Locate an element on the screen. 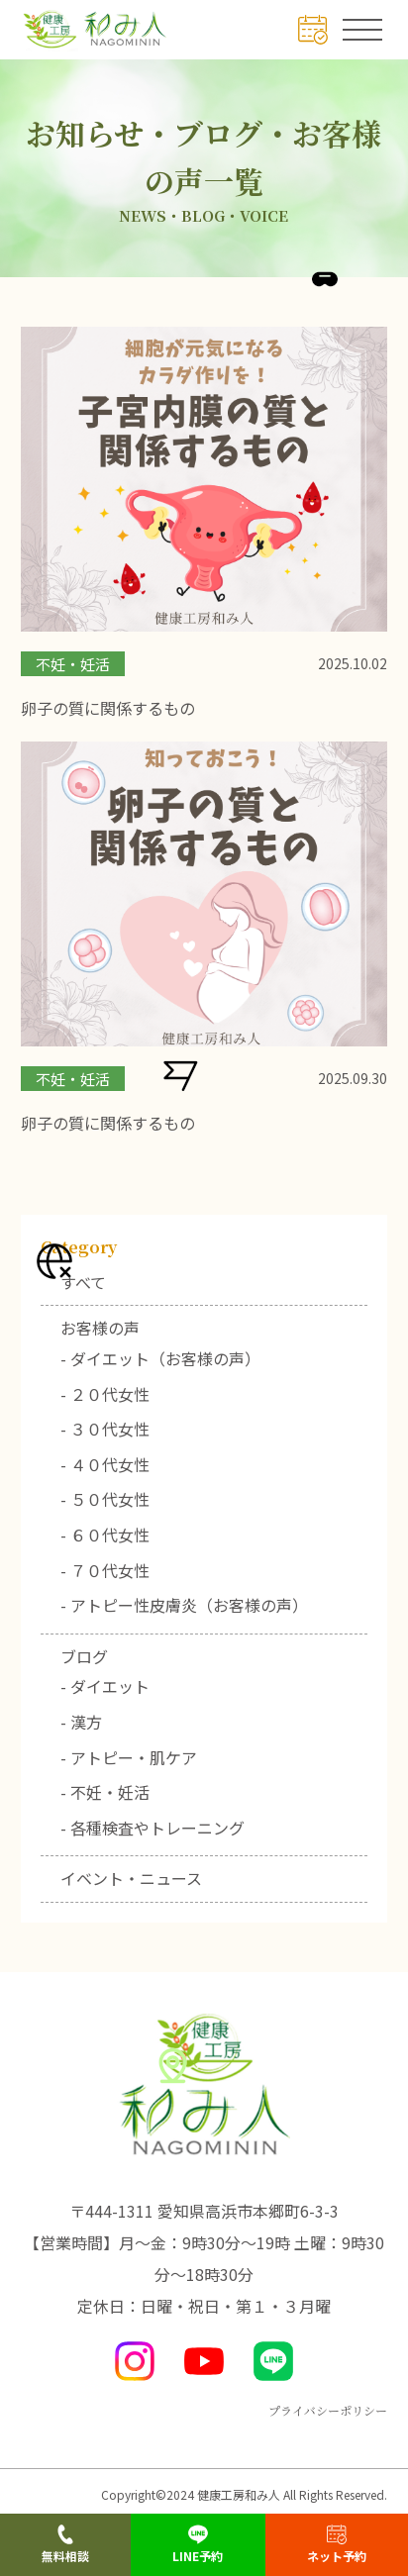  flag or bookmark an item is located at coordinates (179, 1074).